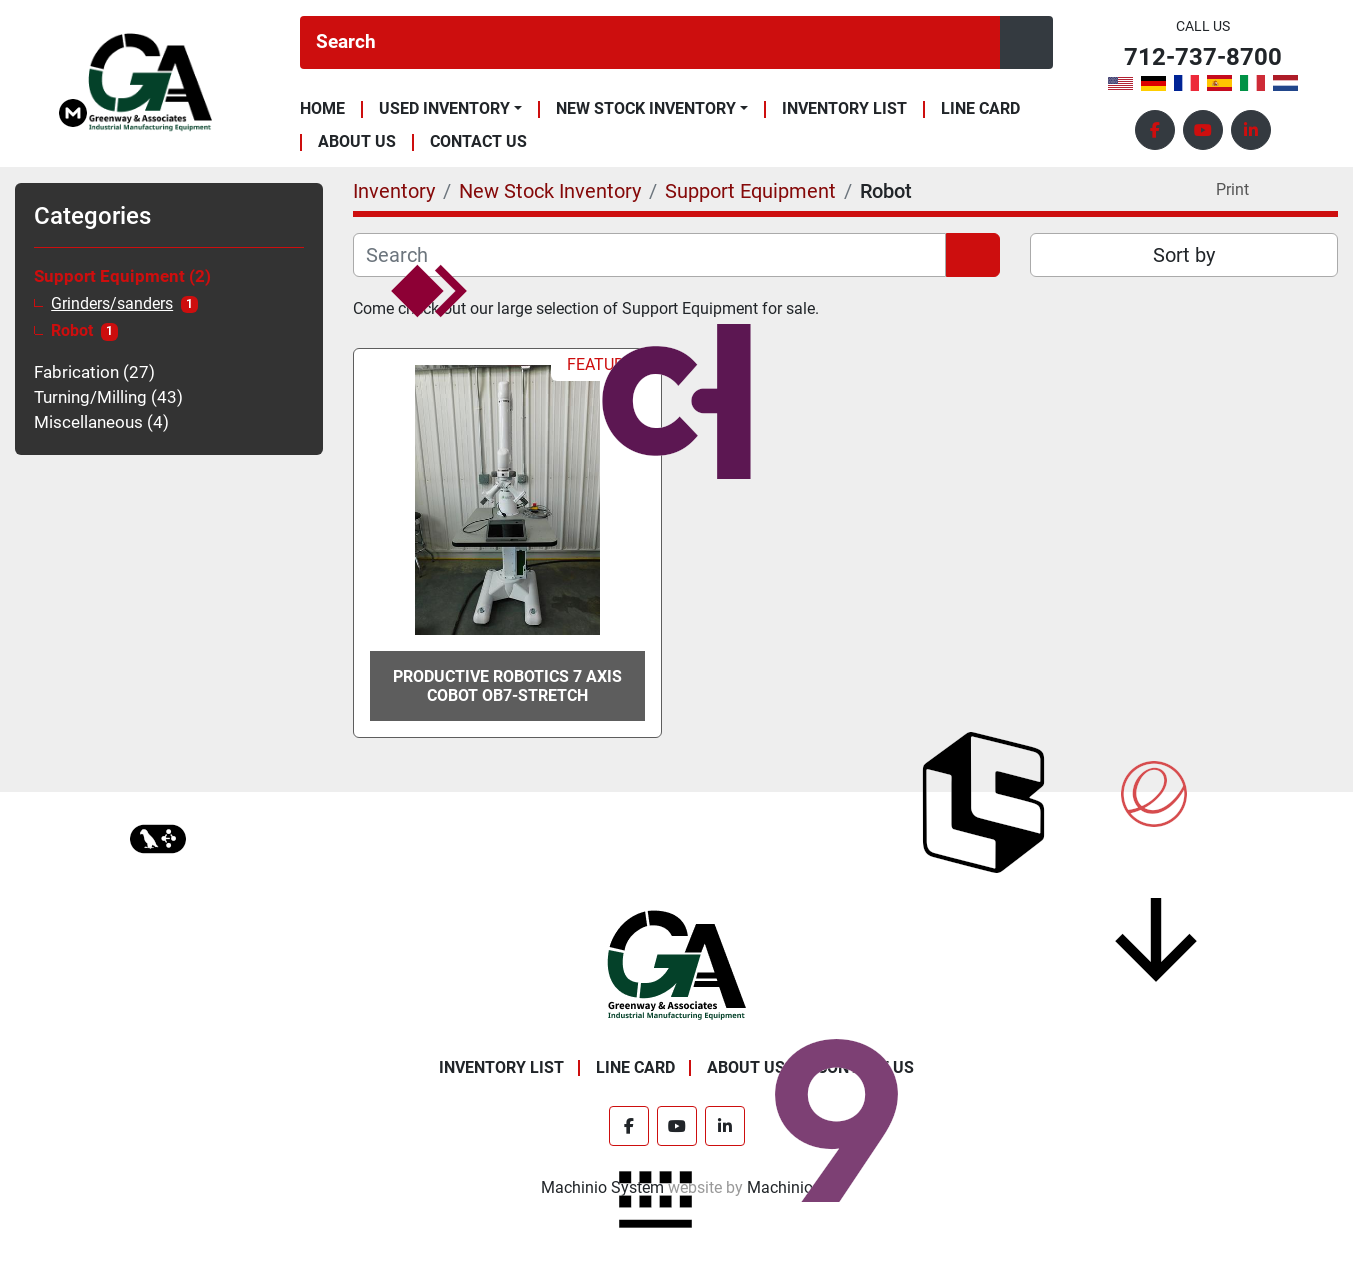 The image size is (1353, 1272). Describe the element at coordinates (1156, 940) in the screenshot. I see `scroll down or view more content` at that location.